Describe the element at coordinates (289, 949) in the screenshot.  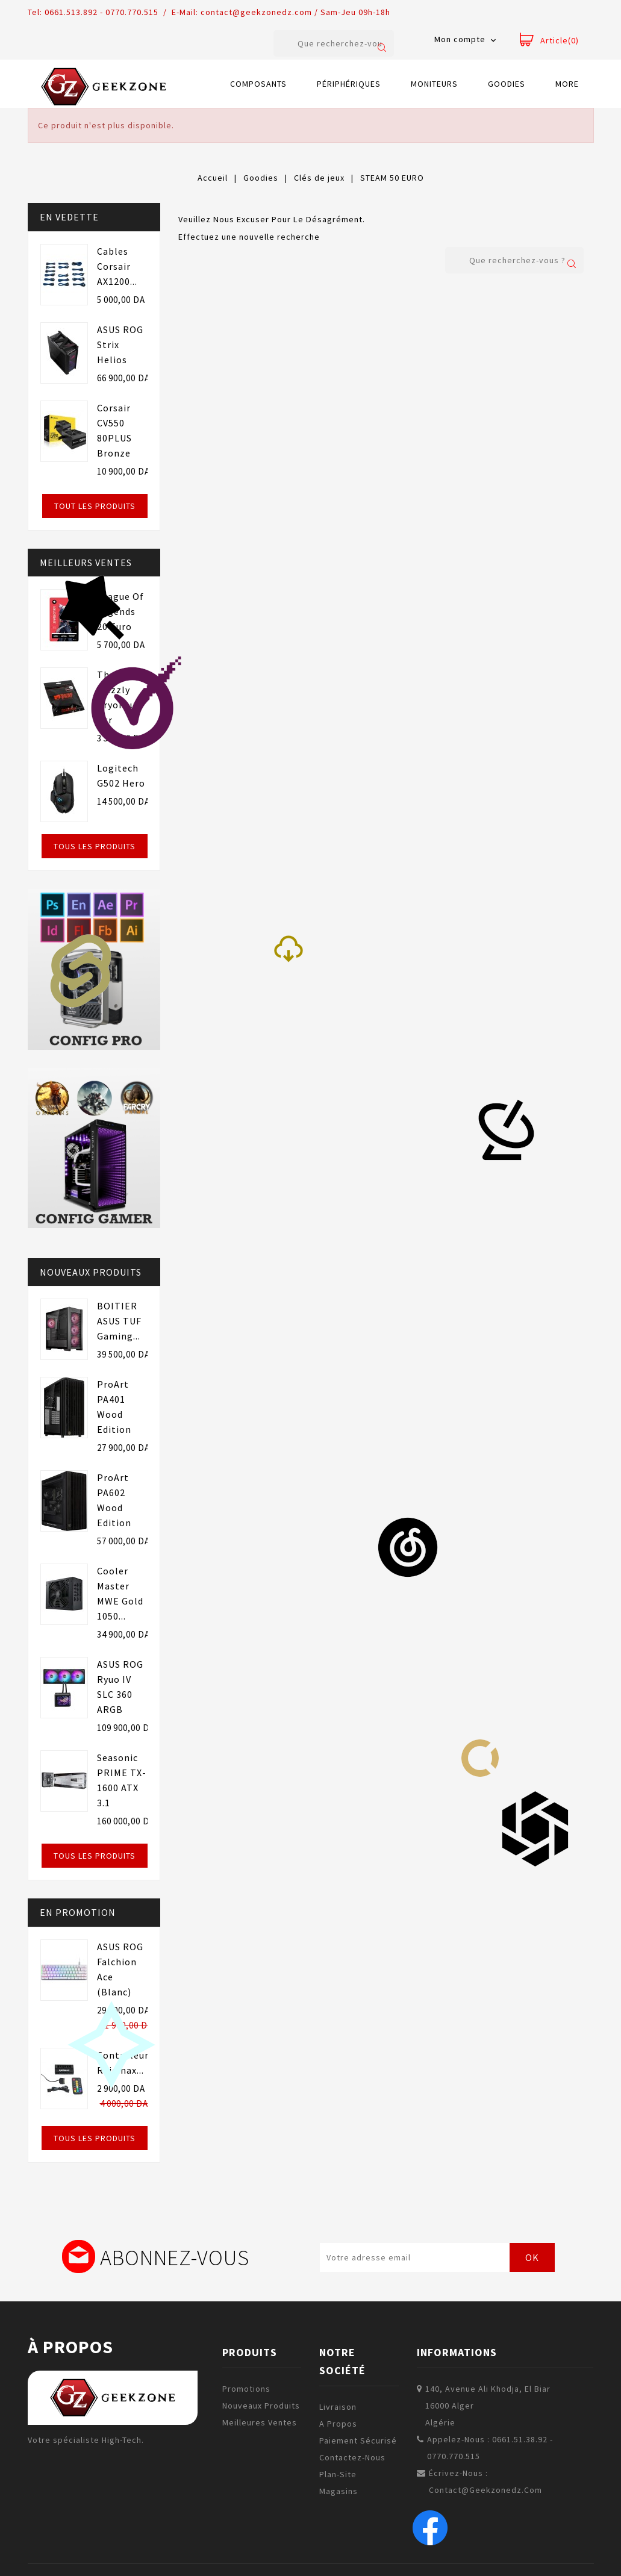
I see `download file from cloud storage` at that location.